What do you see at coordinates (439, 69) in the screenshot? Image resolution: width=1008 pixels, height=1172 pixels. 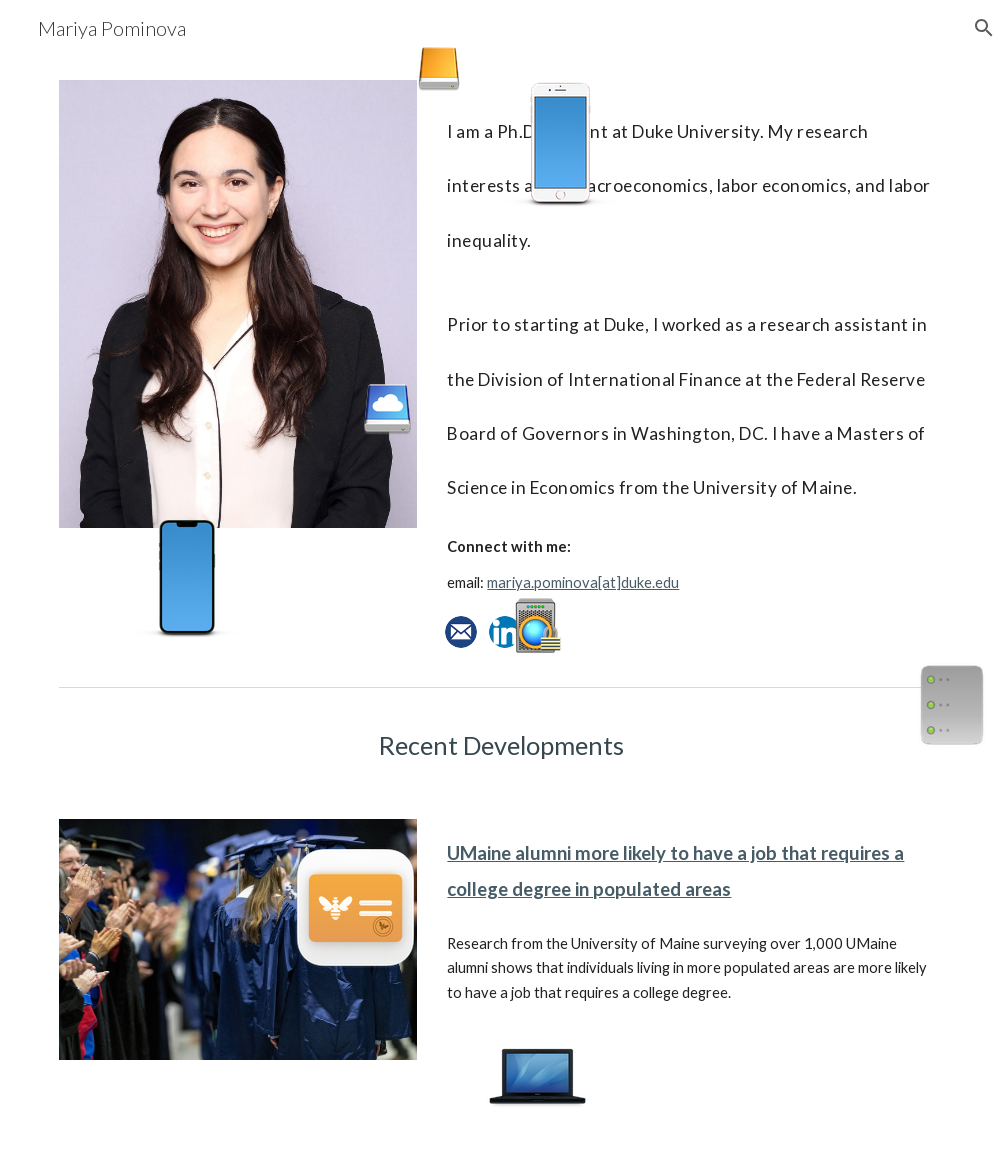 I see `access external storage device` at bounding box center [439, 69].